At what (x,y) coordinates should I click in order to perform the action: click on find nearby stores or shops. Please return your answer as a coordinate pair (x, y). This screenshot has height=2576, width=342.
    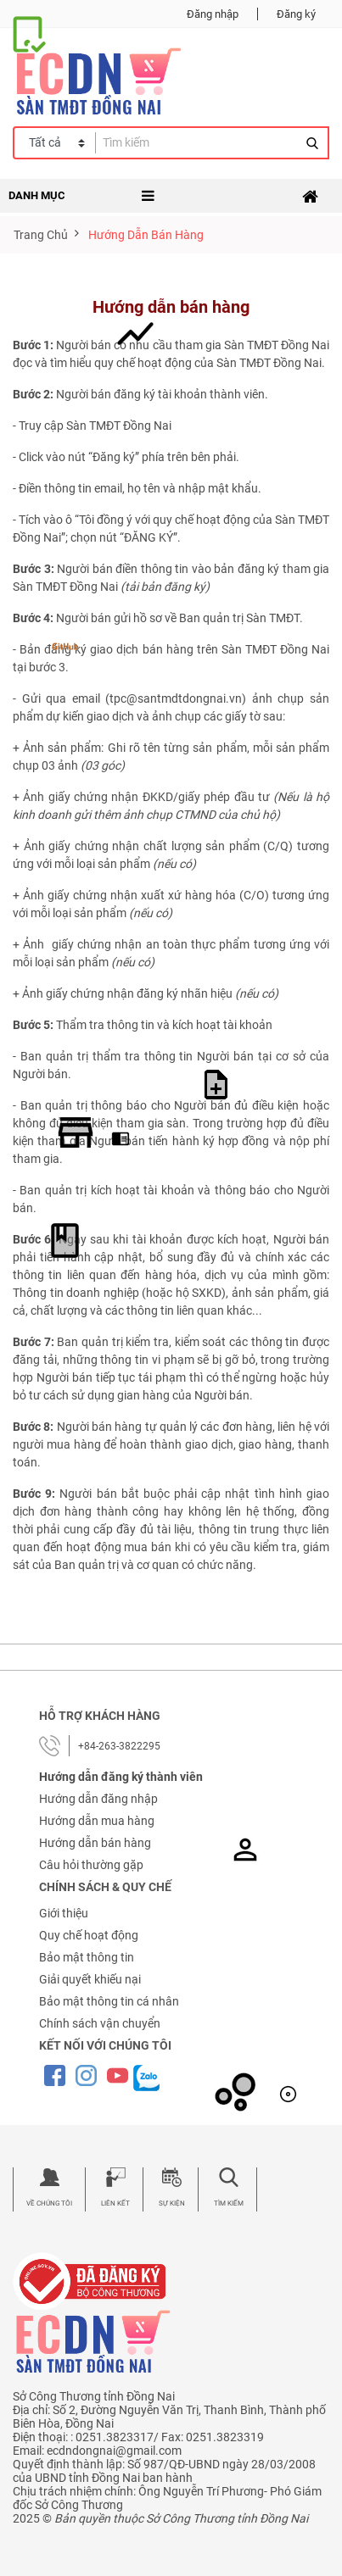
    Looking at the image, I should click on (76, 1132).